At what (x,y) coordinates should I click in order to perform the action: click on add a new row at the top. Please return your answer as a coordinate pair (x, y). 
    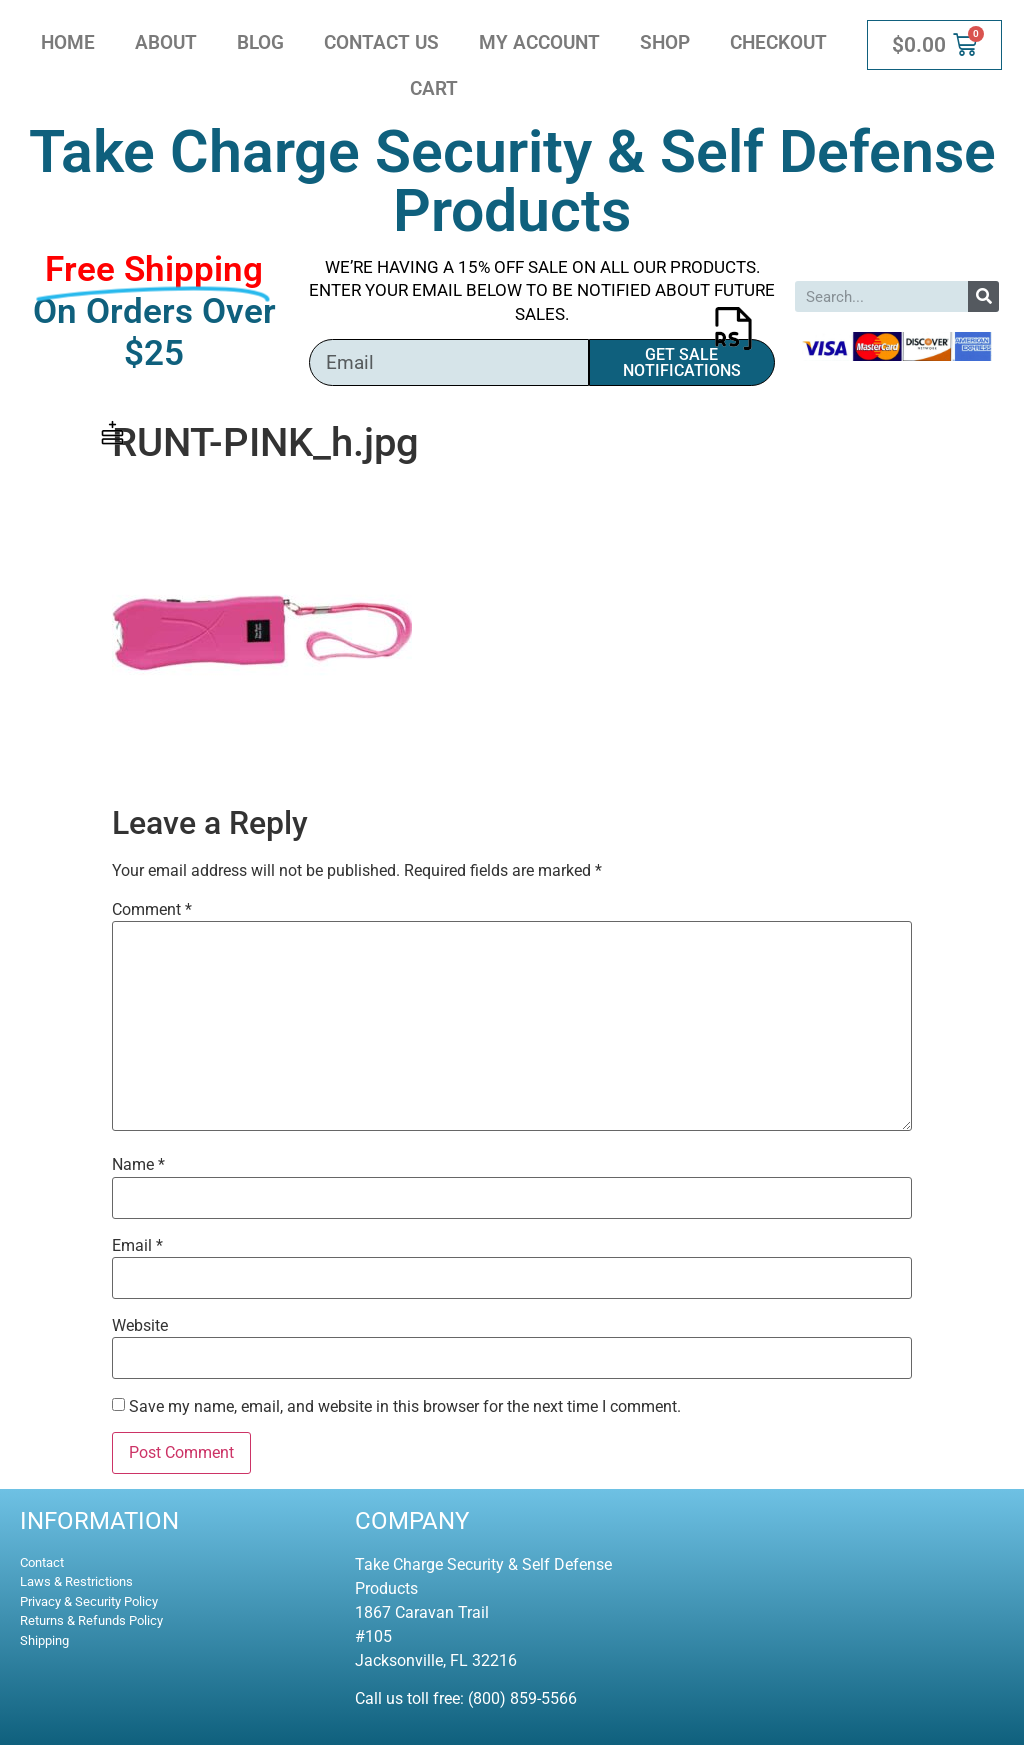
    Looking at the image, I should click on (112, 434).